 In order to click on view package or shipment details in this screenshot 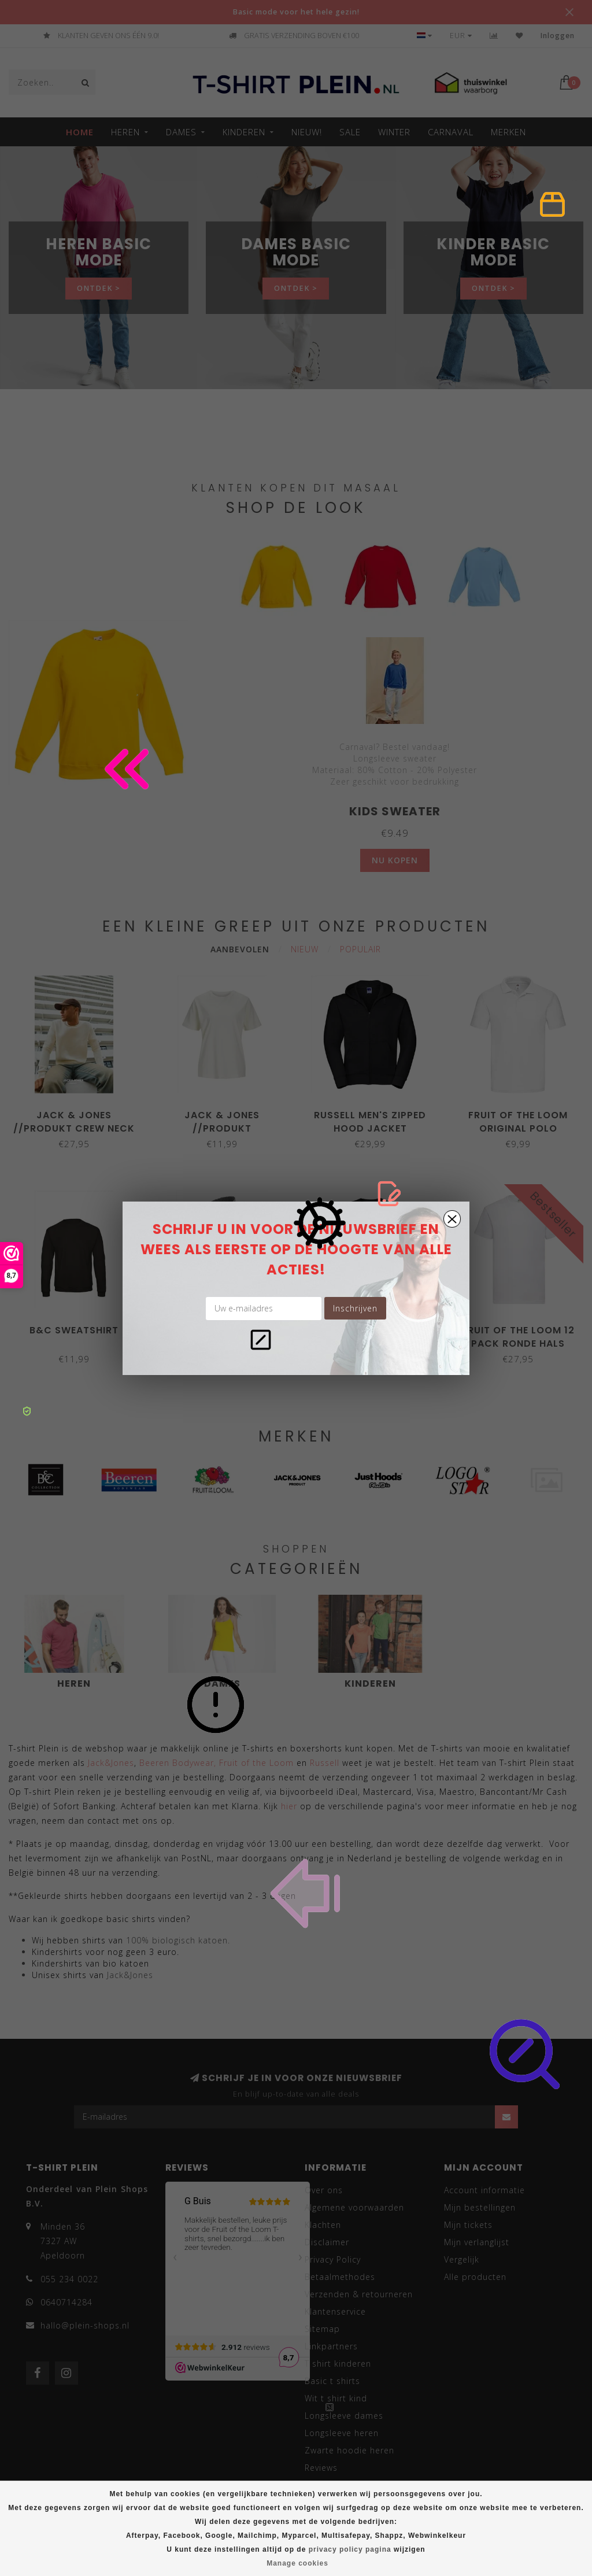, I will do `click(552, 204)`.